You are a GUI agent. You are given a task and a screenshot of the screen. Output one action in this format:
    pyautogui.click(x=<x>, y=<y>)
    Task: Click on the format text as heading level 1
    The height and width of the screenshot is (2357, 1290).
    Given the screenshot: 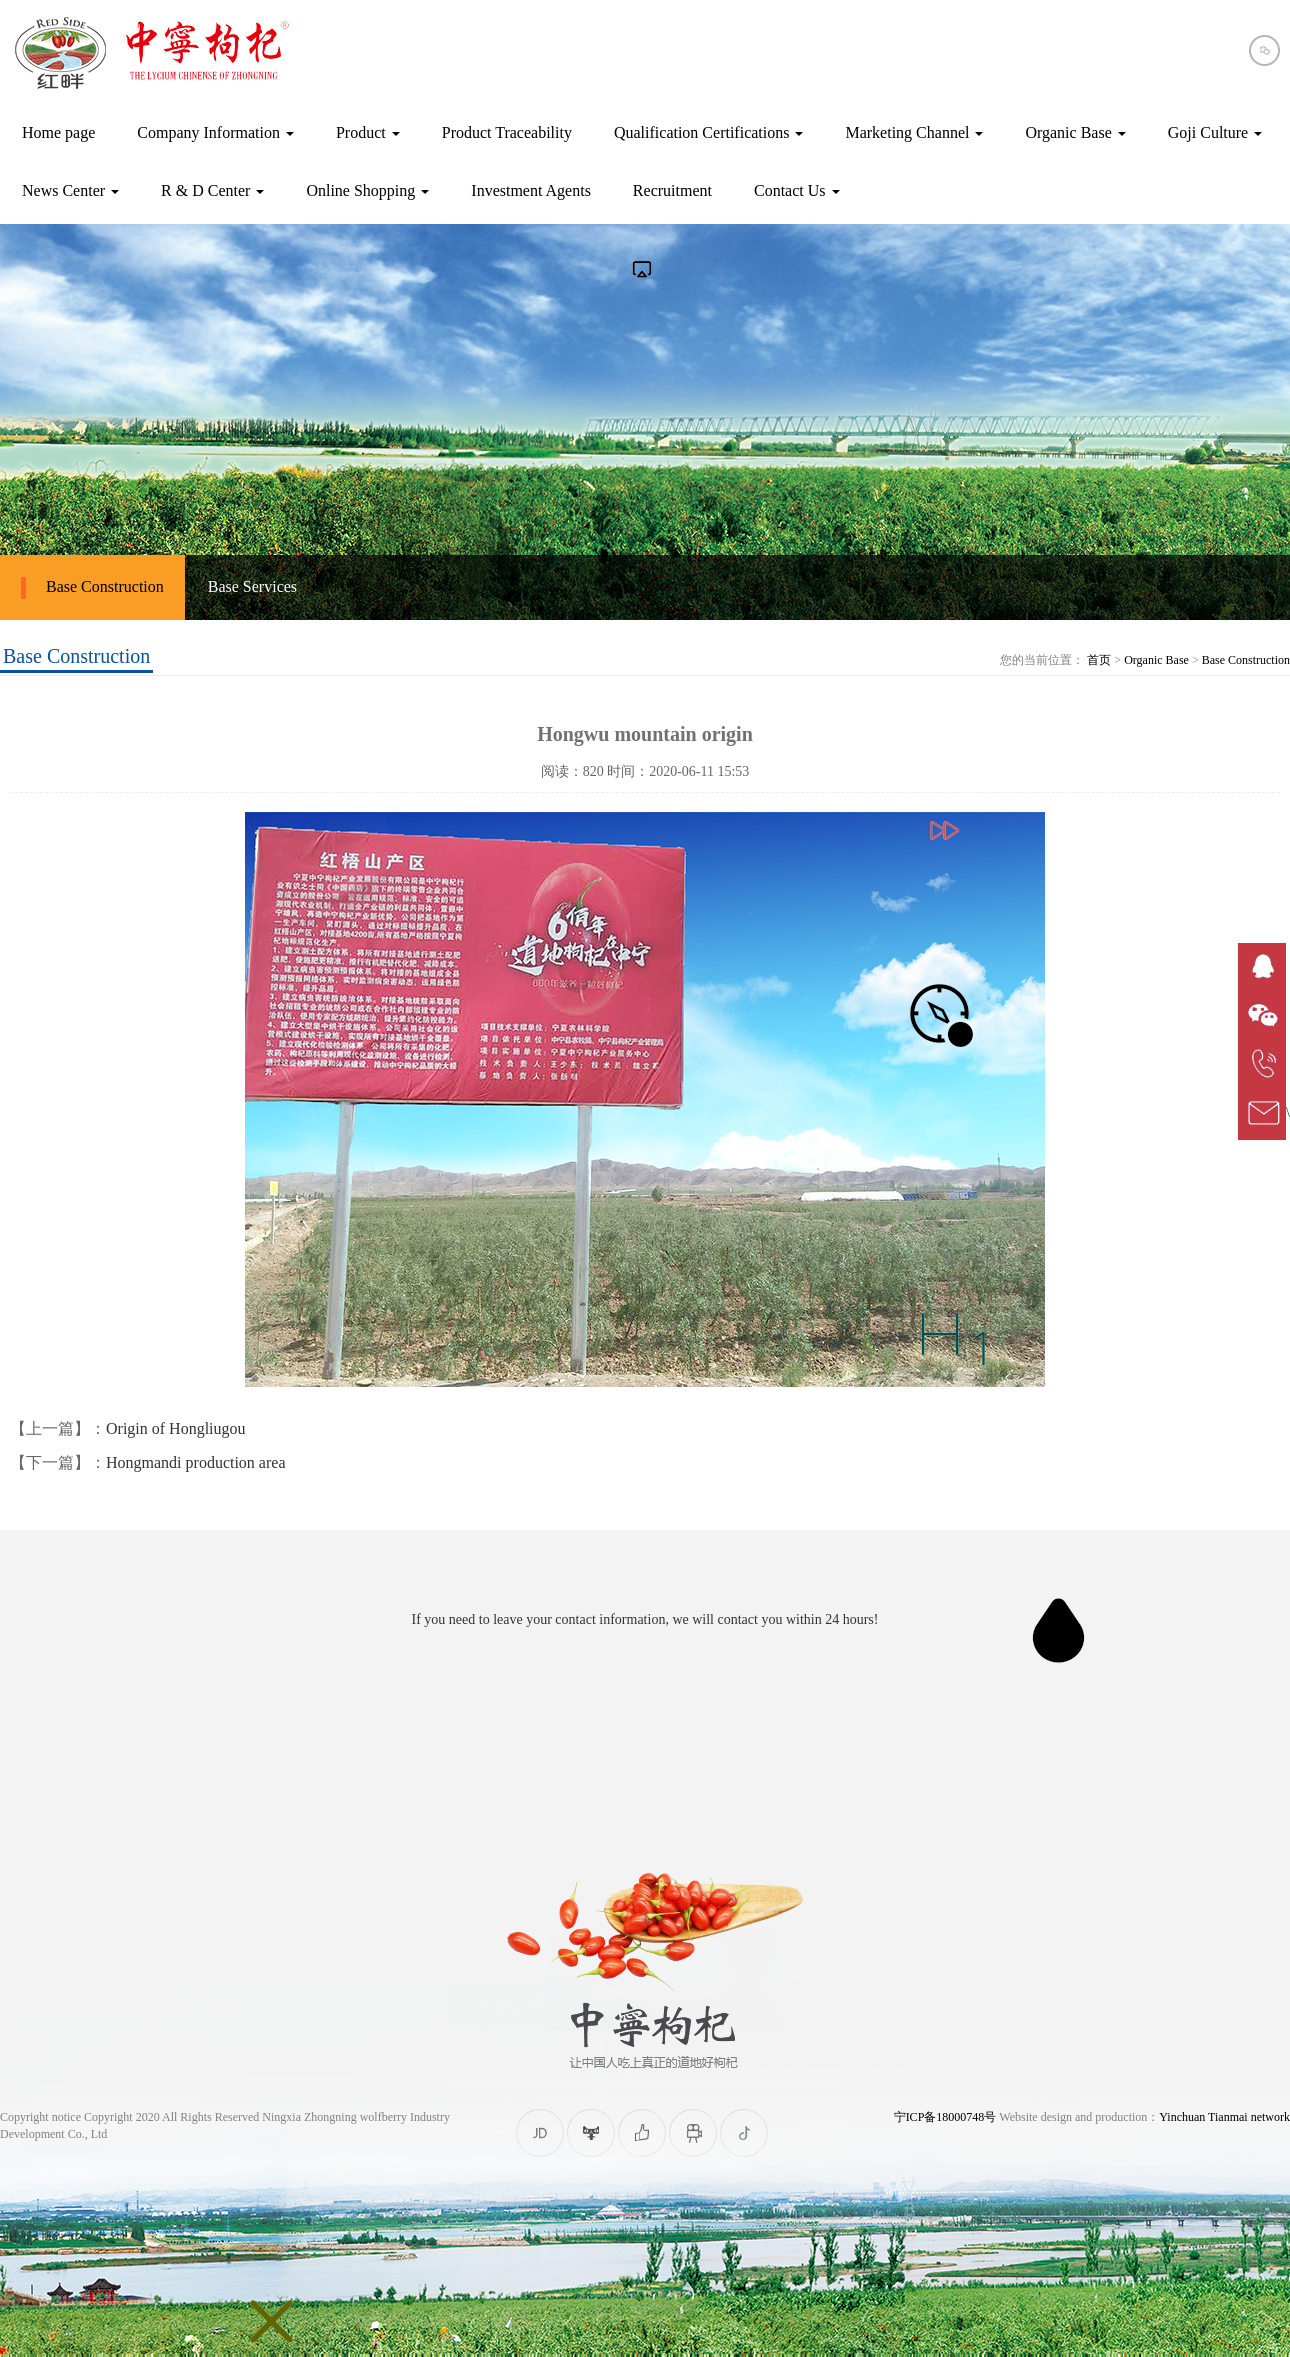 What is the action you would take?
    pyautogui.click(x=952, y=1338)
    